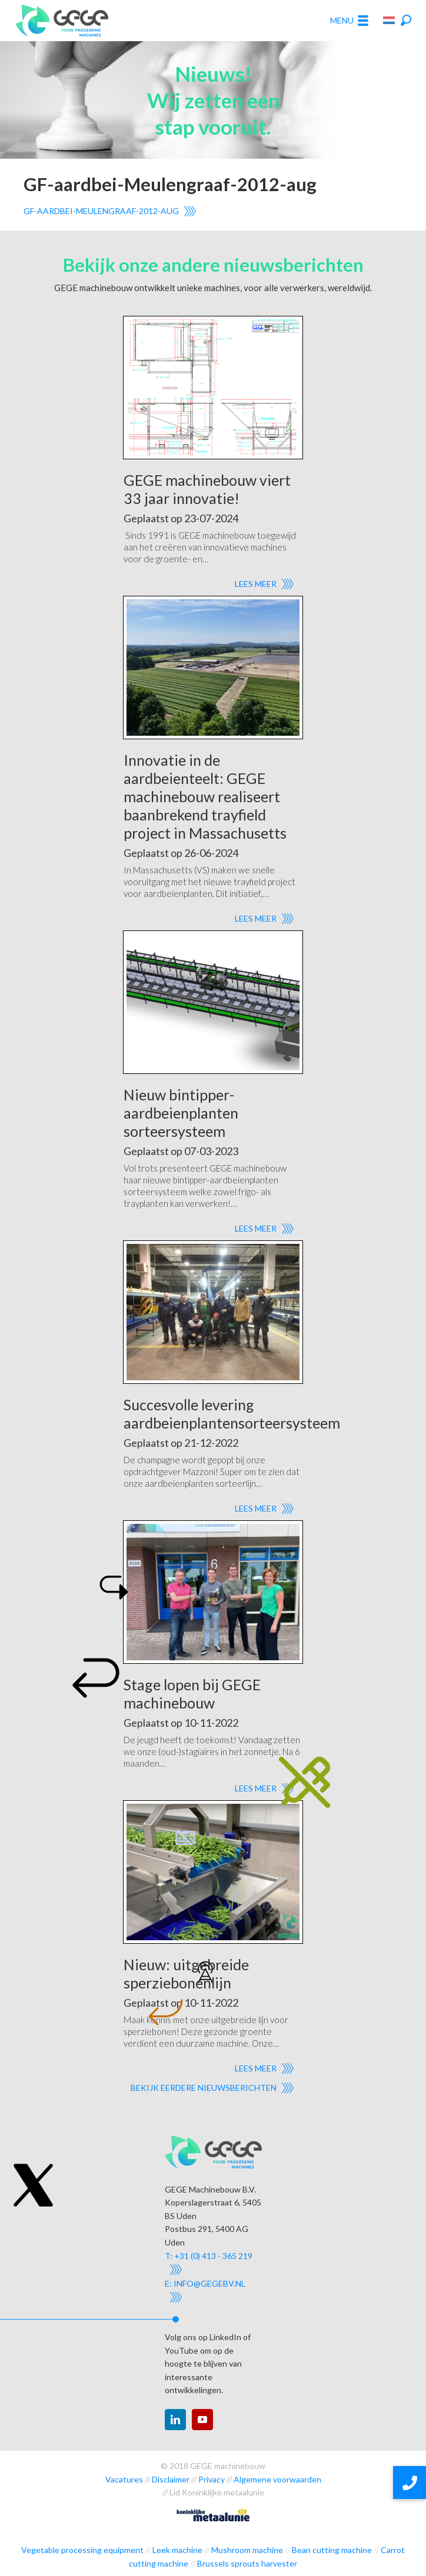  Describe the element at coordinates (205, 1973) in the screenshot. I see `indicates cellular network signal or connectivity` at that location.